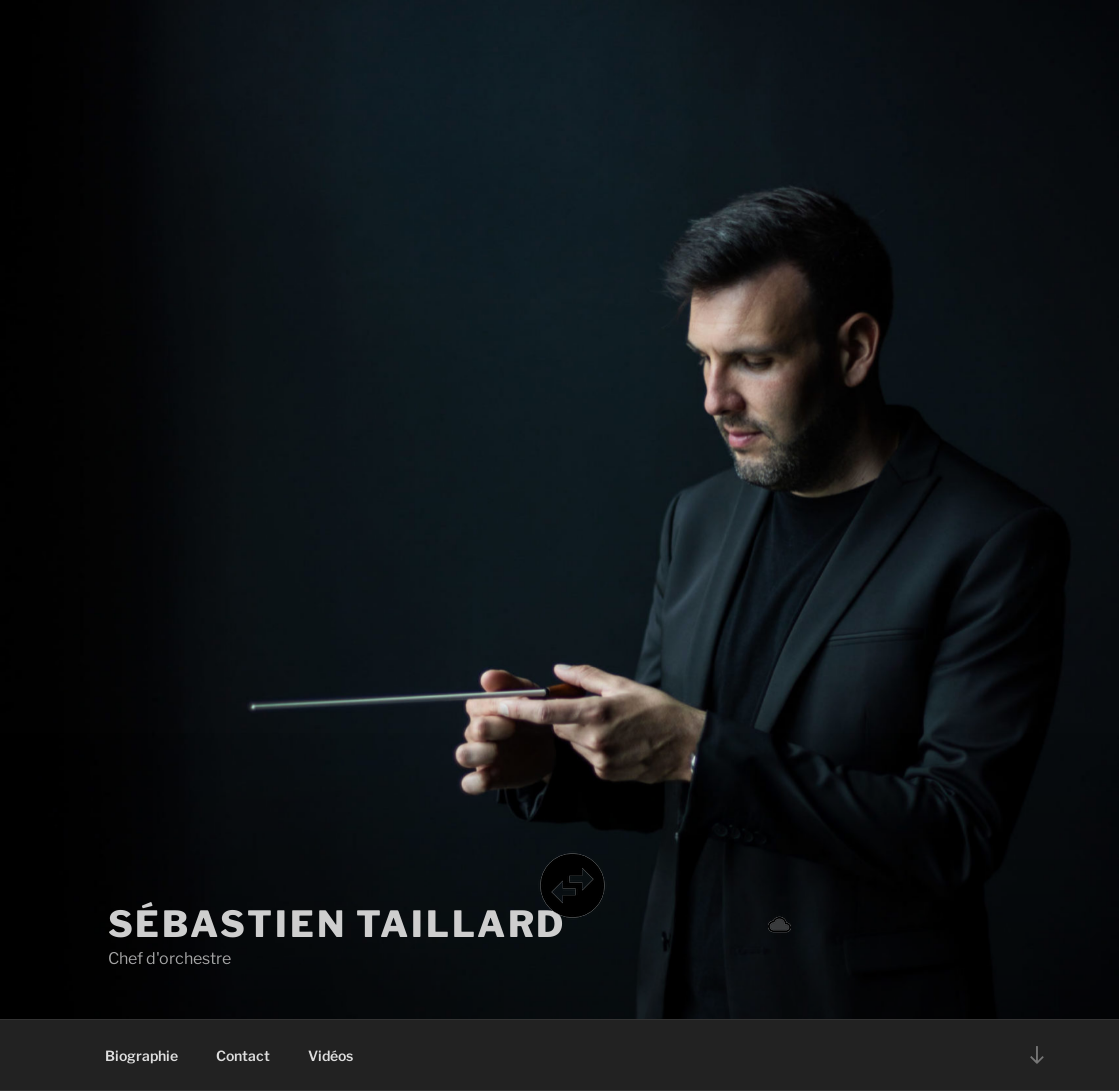  I want to click on cloud storage or sync status, so click(779, 924).